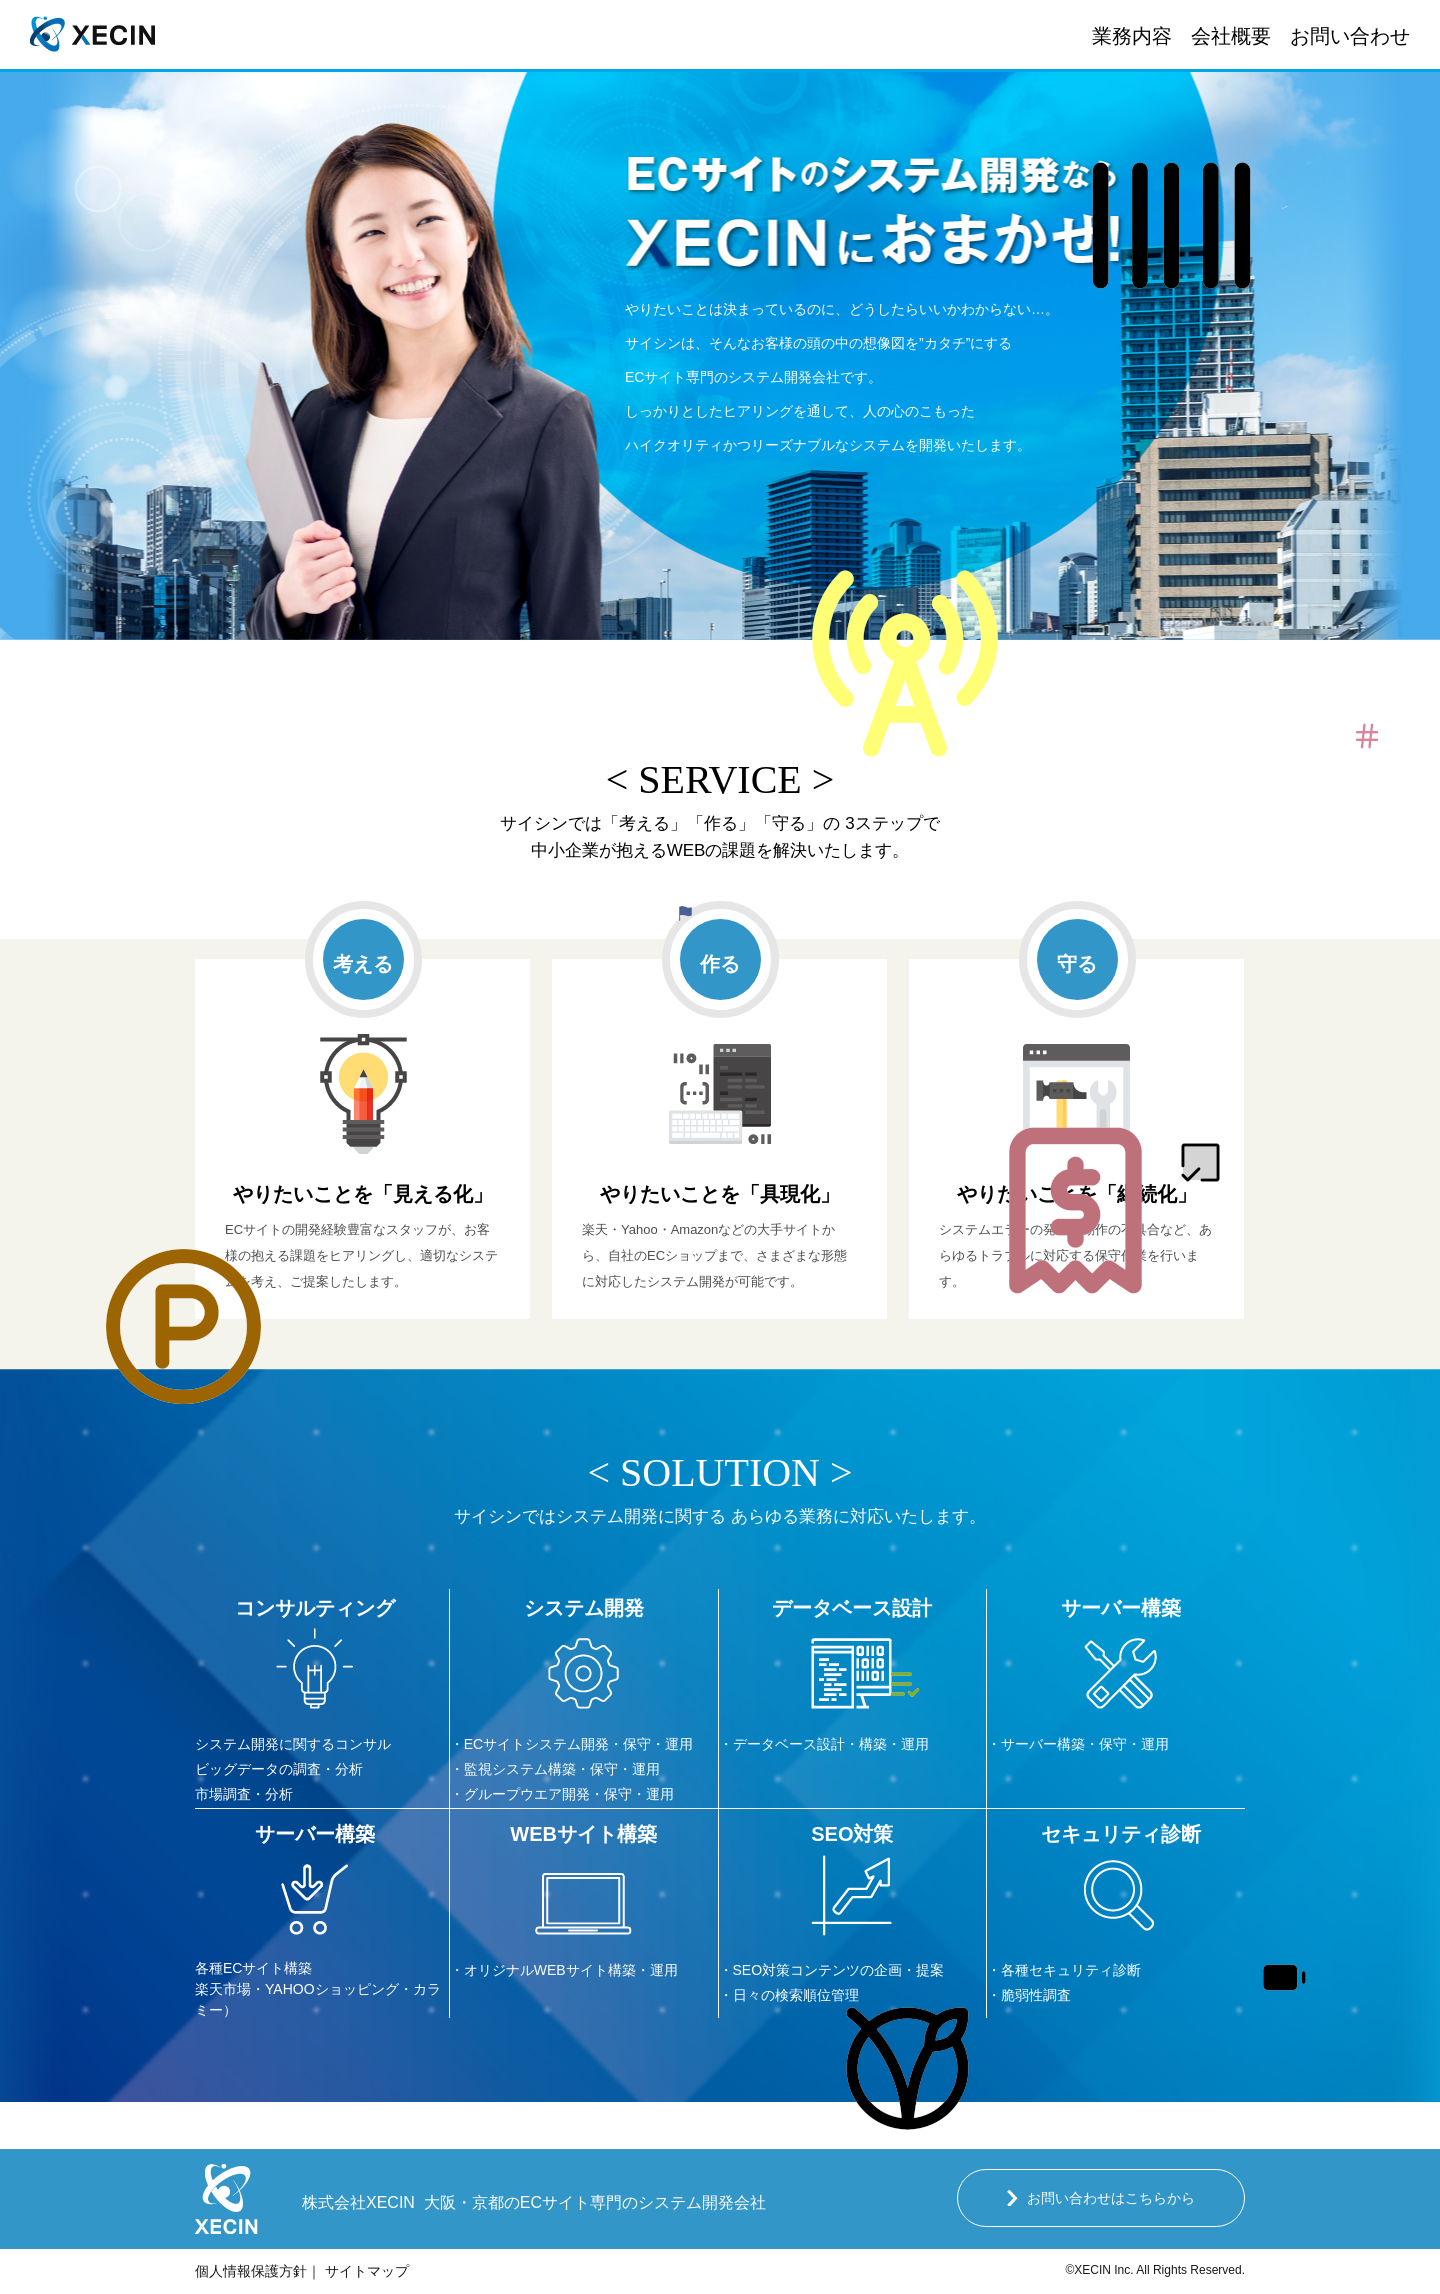 The width and height of the screenshot is (1440, 2294). What do you see at coordinates (907, 2068) in the screenshot?
I see `filter for vegan menu options` at bounding box center [907, 2068].